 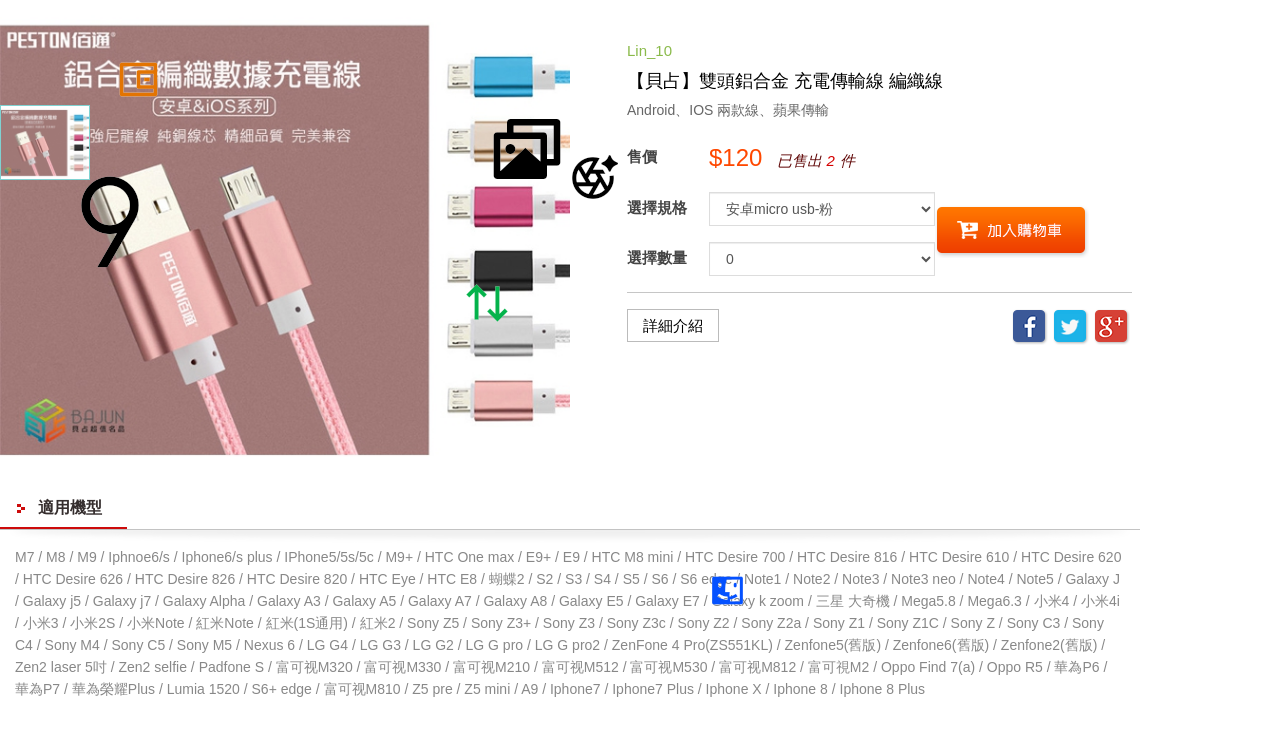 I want to click on open finder to browse files and folders, so click(x=727, y=590).